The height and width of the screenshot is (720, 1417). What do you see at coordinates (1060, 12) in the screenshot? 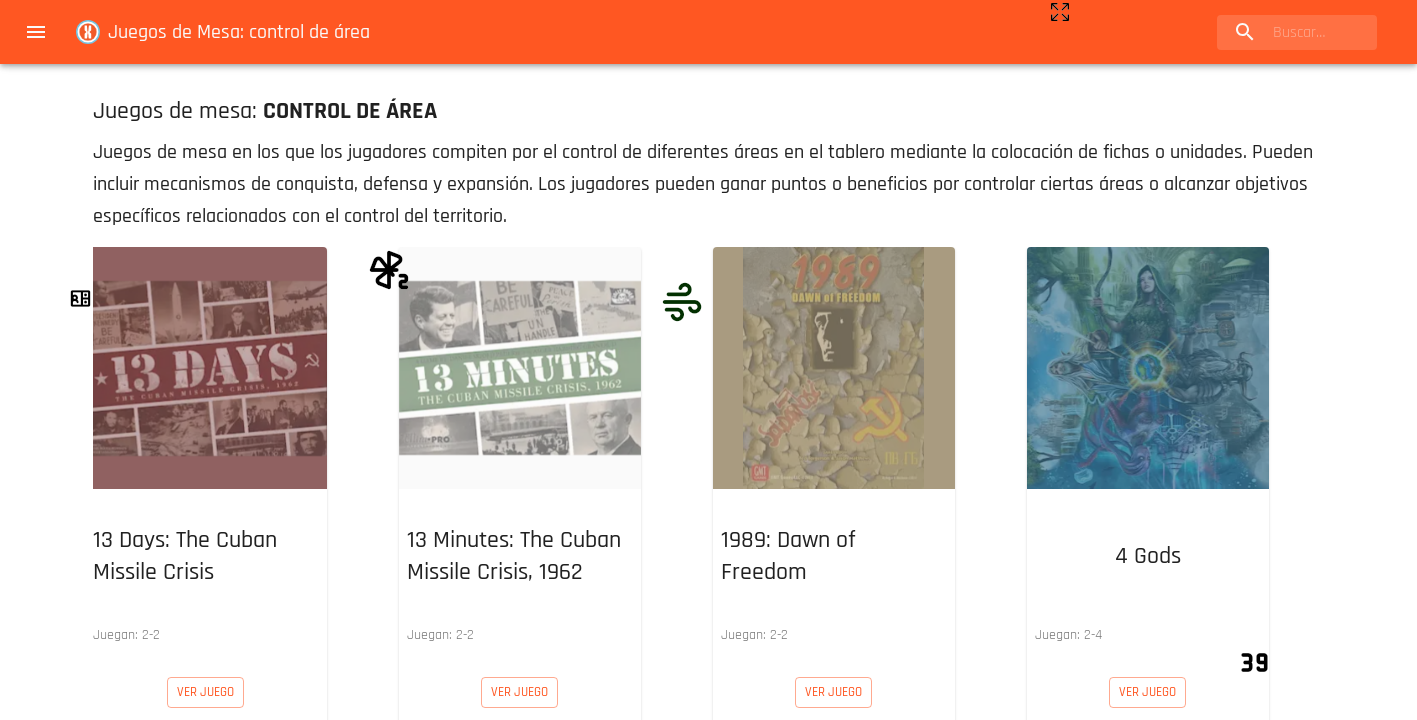
I see `expand to fullscreen mode` at bounding box center [1060, 12].